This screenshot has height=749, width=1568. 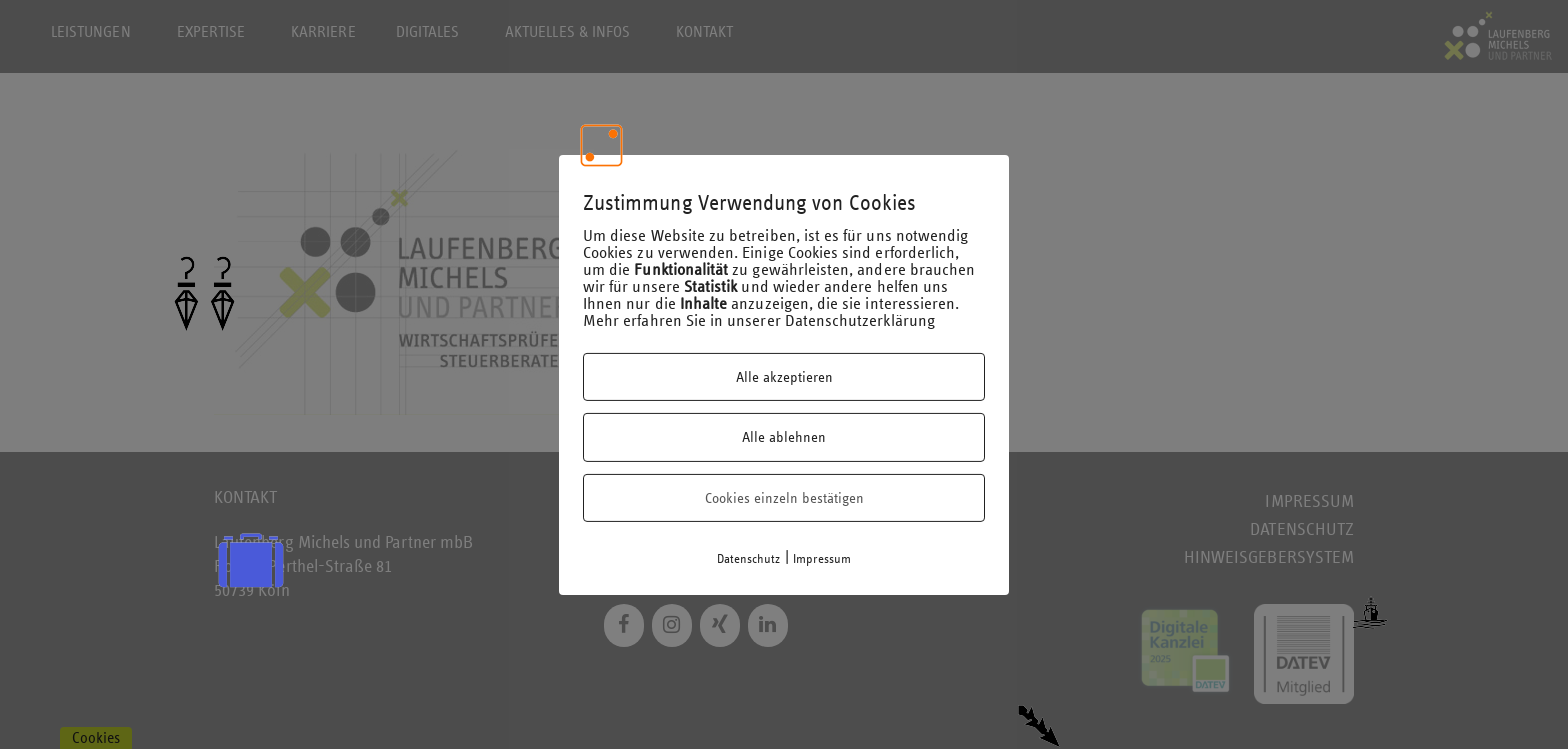 What do you see at coordinates (204, 292) in the screenshot?
I see `view crystal earrings in inventory` at bounding box center [204, 292].